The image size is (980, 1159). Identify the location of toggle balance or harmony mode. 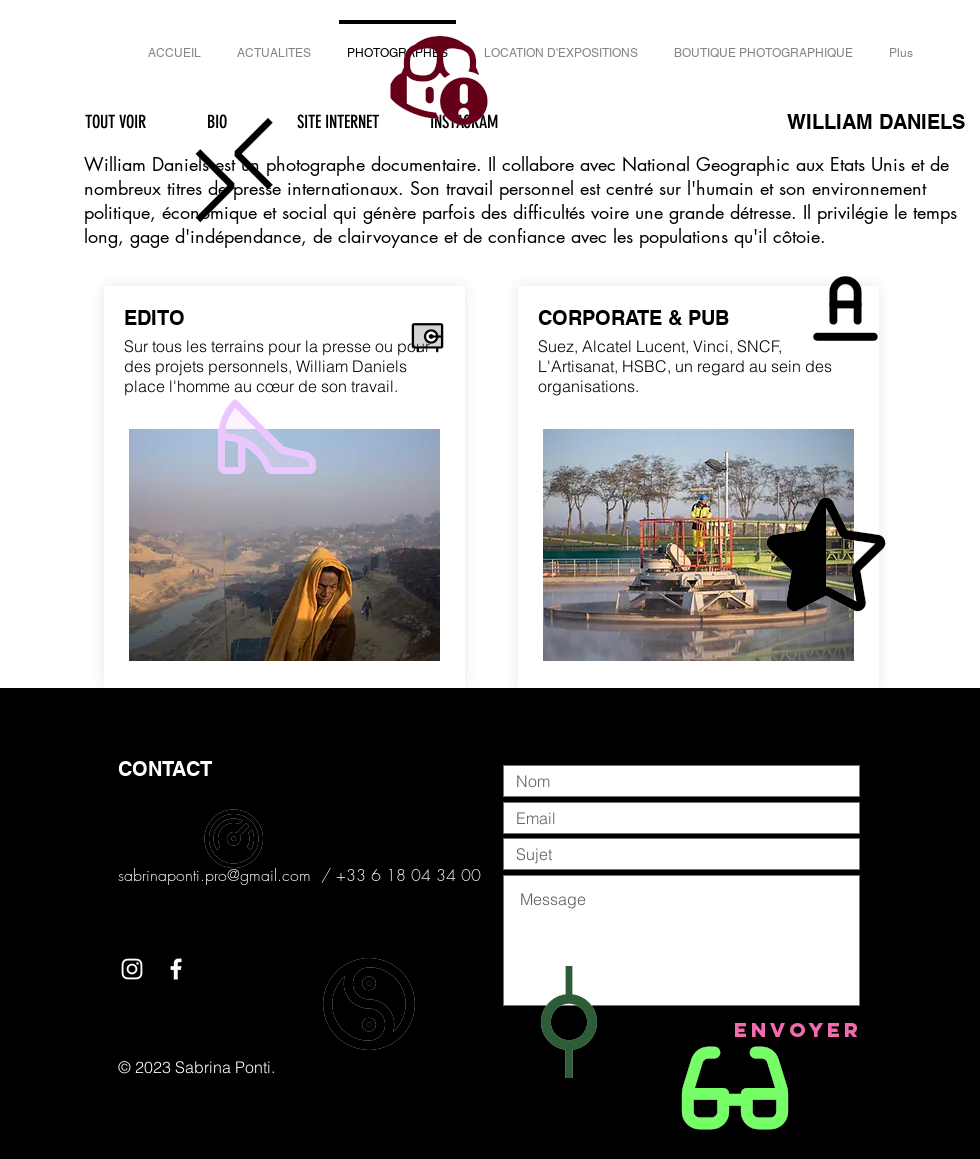
(369, 1004).